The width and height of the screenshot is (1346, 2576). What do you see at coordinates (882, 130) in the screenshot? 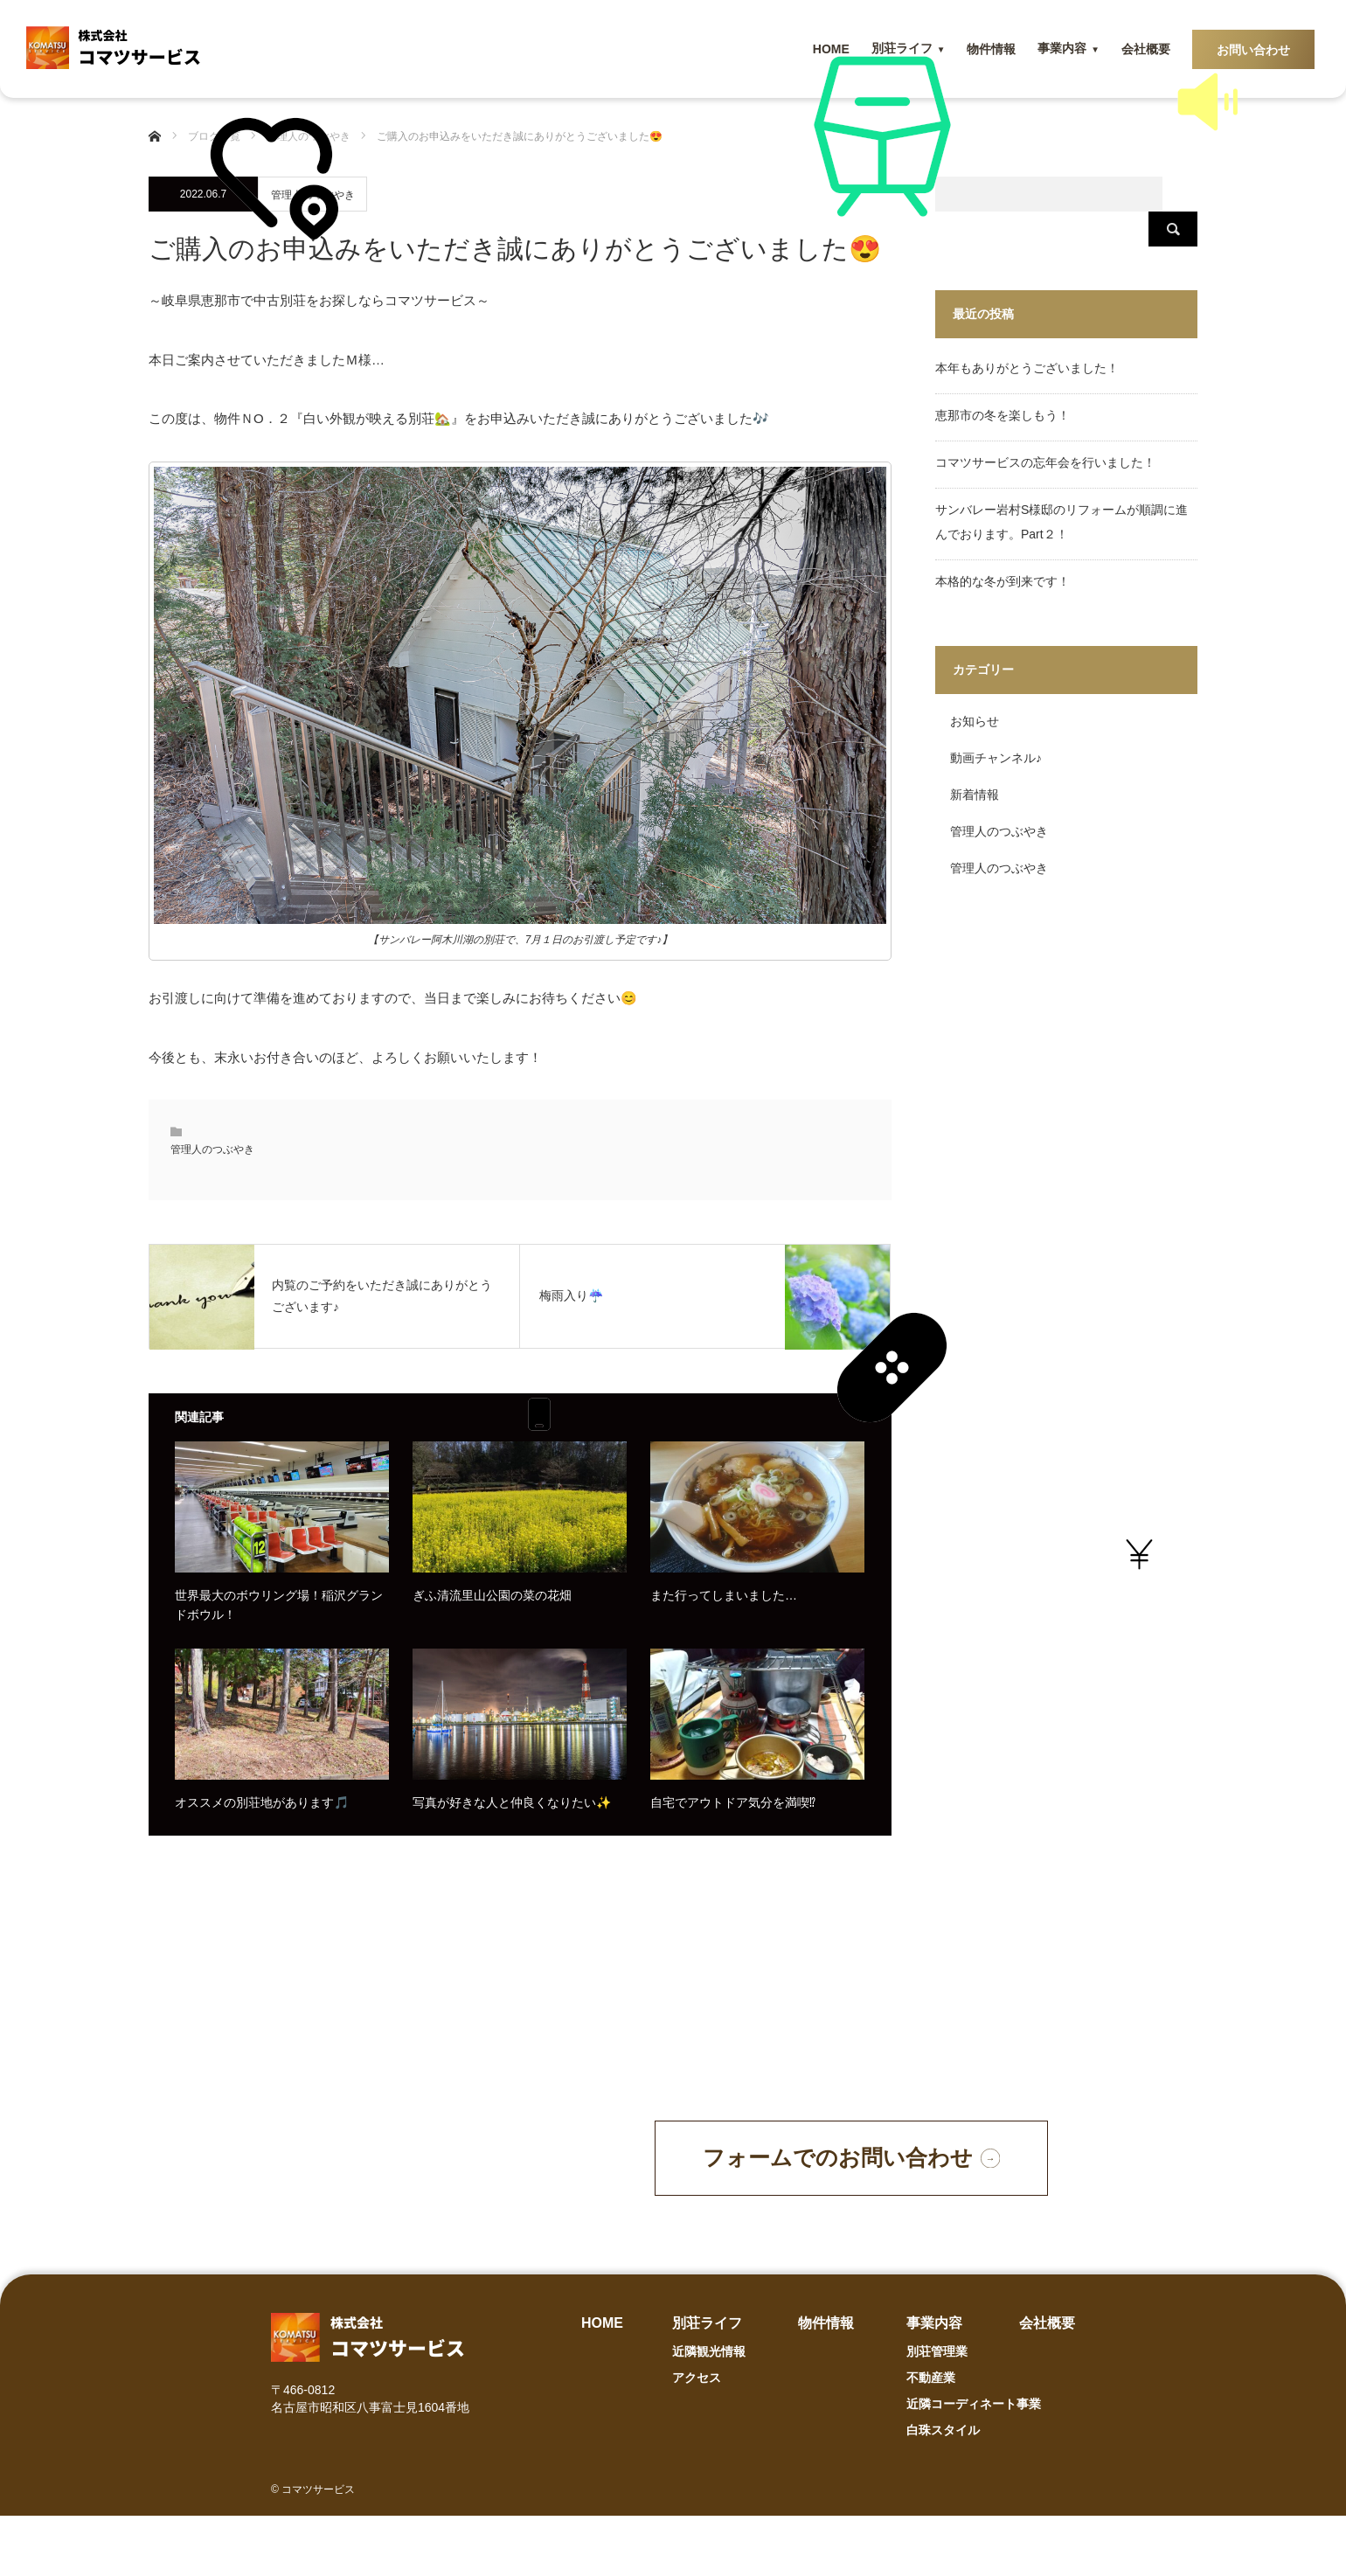
I see `view regional train schedules` at bounding box center [882, 130].